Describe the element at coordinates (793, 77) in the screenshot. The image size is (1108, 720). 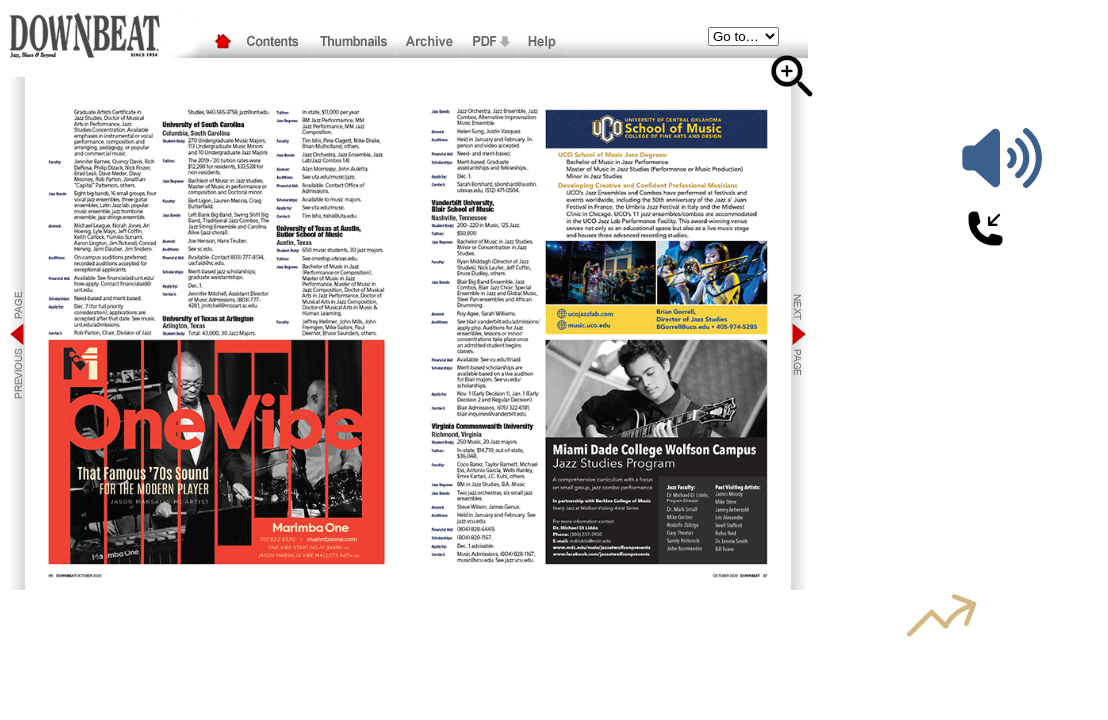
I see `zoom in on content` at that location.